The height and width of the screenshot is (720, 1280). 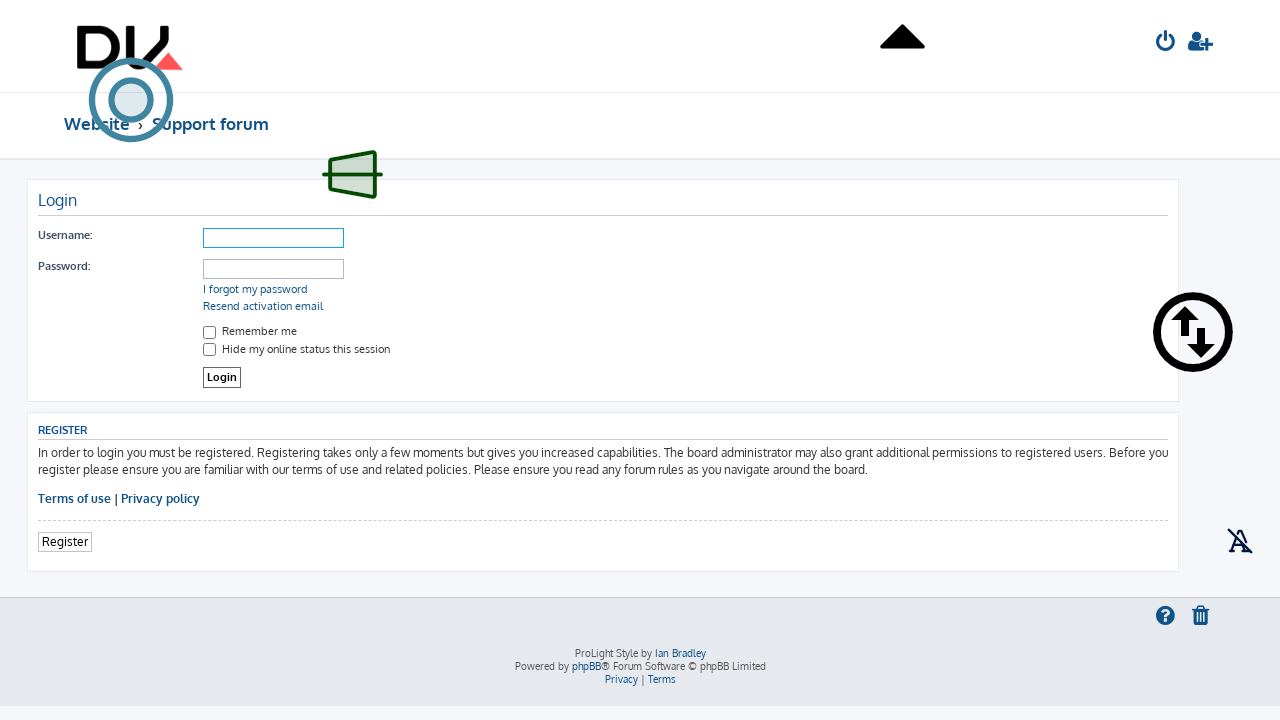 What do you see at coordinates (131, 100) in the screenshot?
I see `select a single option from a list` at bounding box center [131, 100].